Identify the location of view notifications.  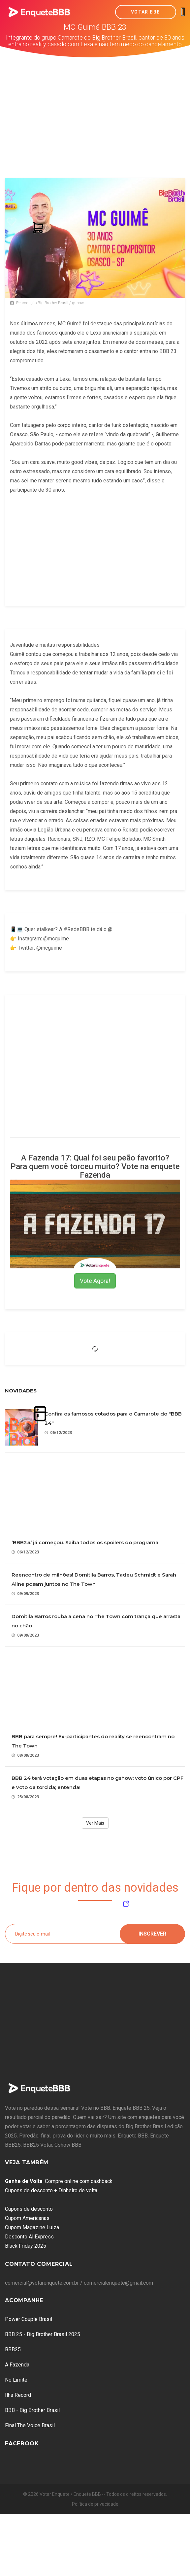
(126, 1904).